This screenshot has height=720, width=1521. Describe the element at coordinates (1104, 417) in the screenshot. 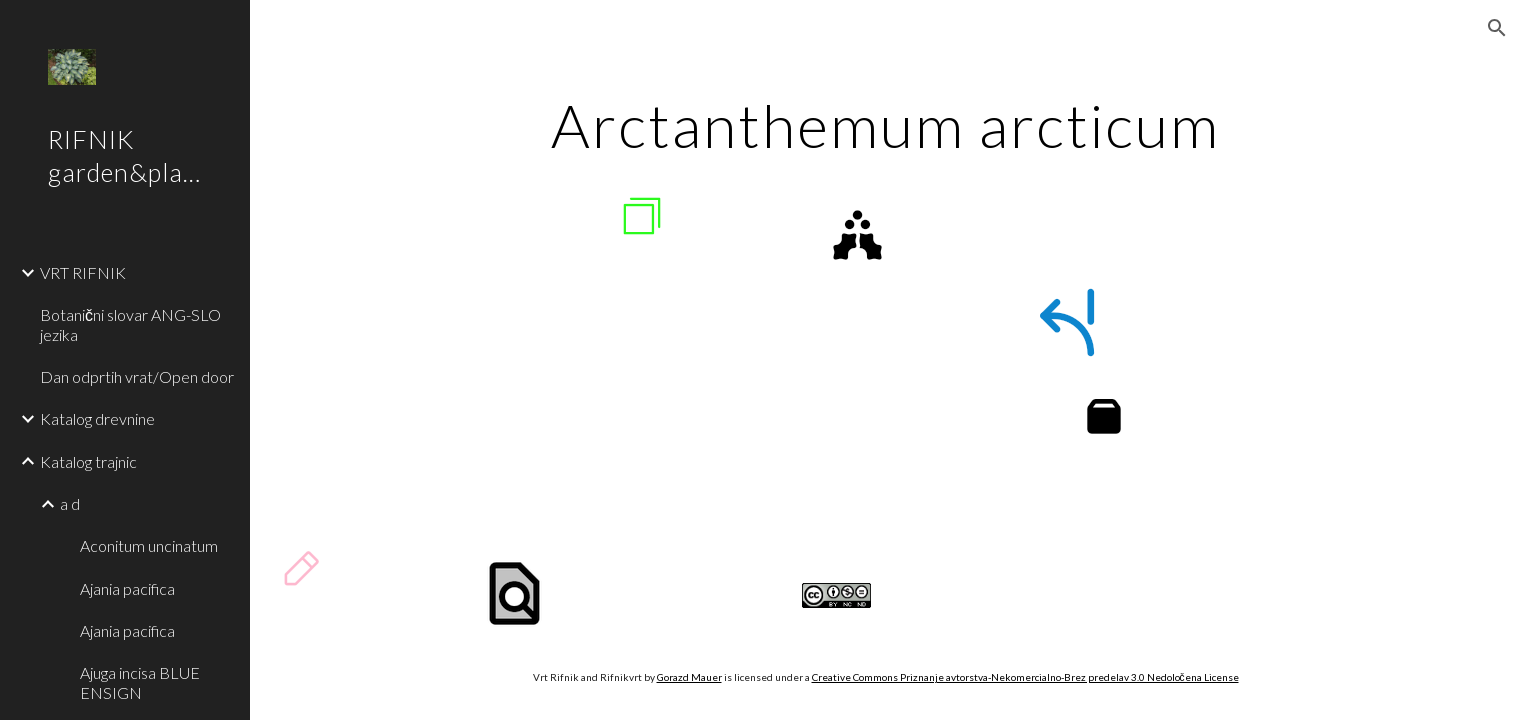

I see `view package or shipment details` at that location.